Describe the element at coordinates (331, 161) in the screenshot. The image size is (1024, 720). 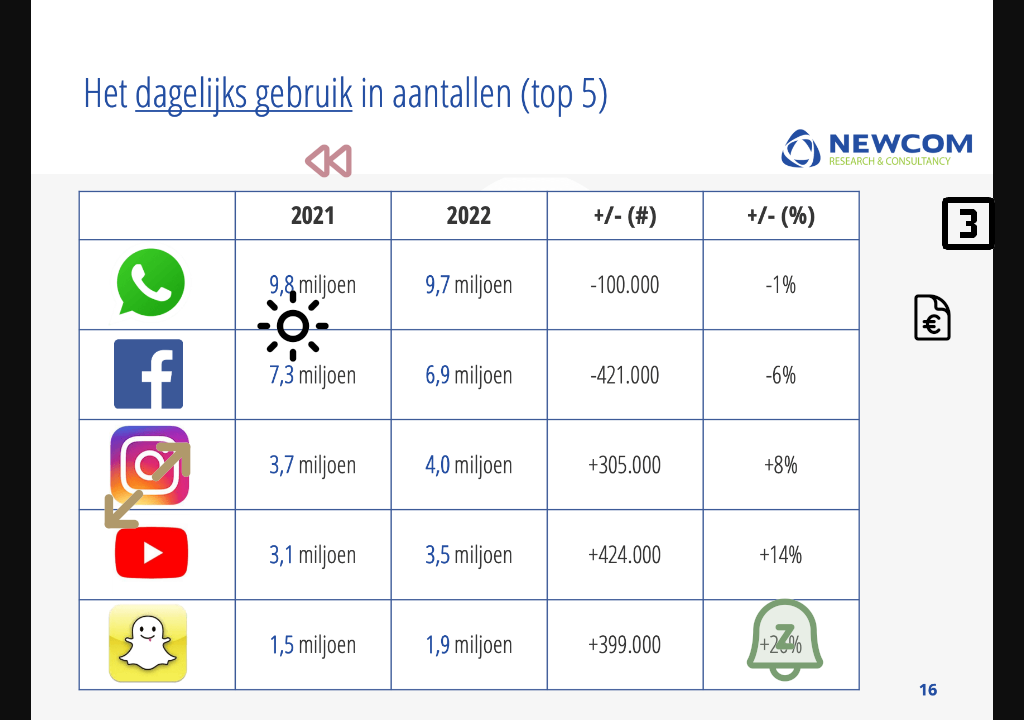
I see `rewind or skip backward in media playback` at that location.